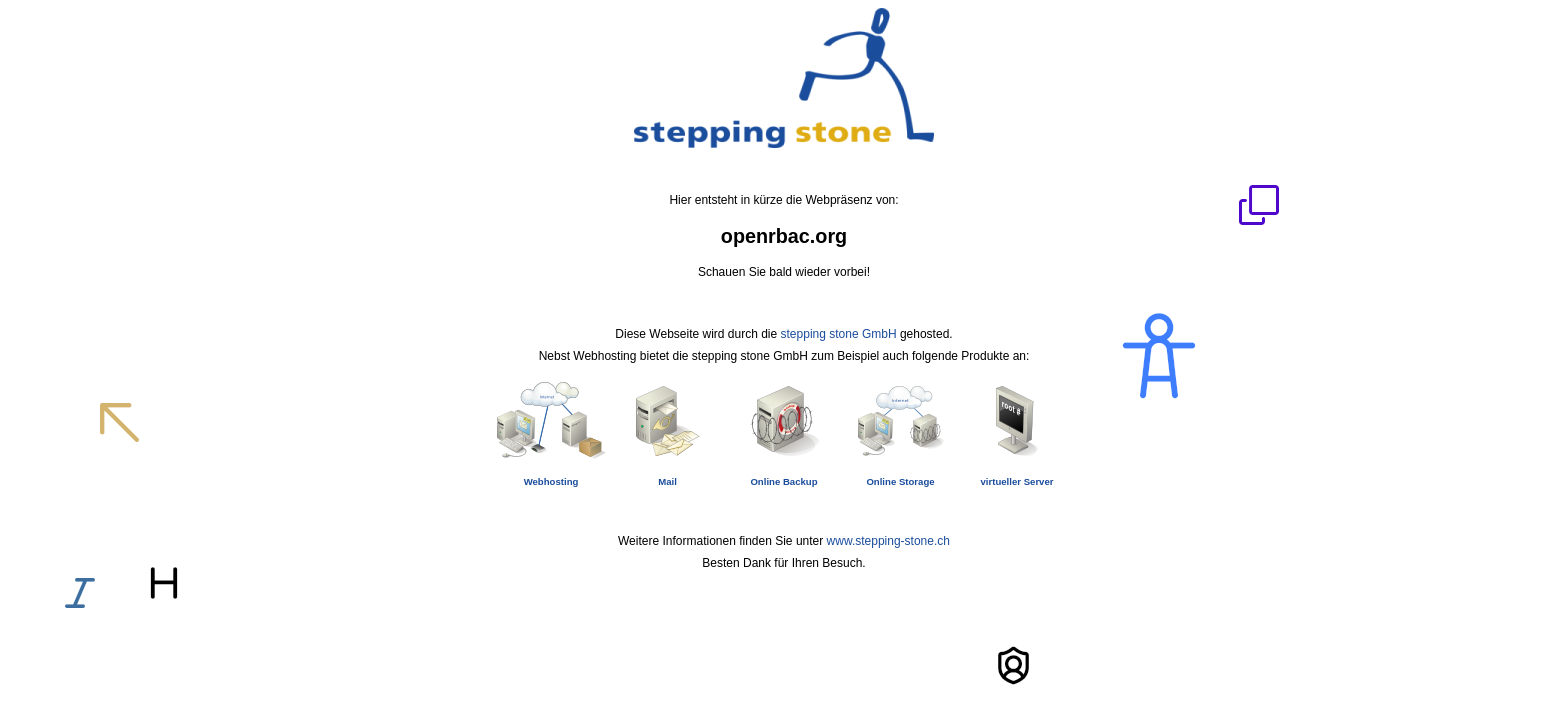 The height and width of the screenshot is (720, 1568). What do you see at coordinates (1159, 355) in the screenshot?
I see `access accessibility settings` at bounding box center [1159, 355].